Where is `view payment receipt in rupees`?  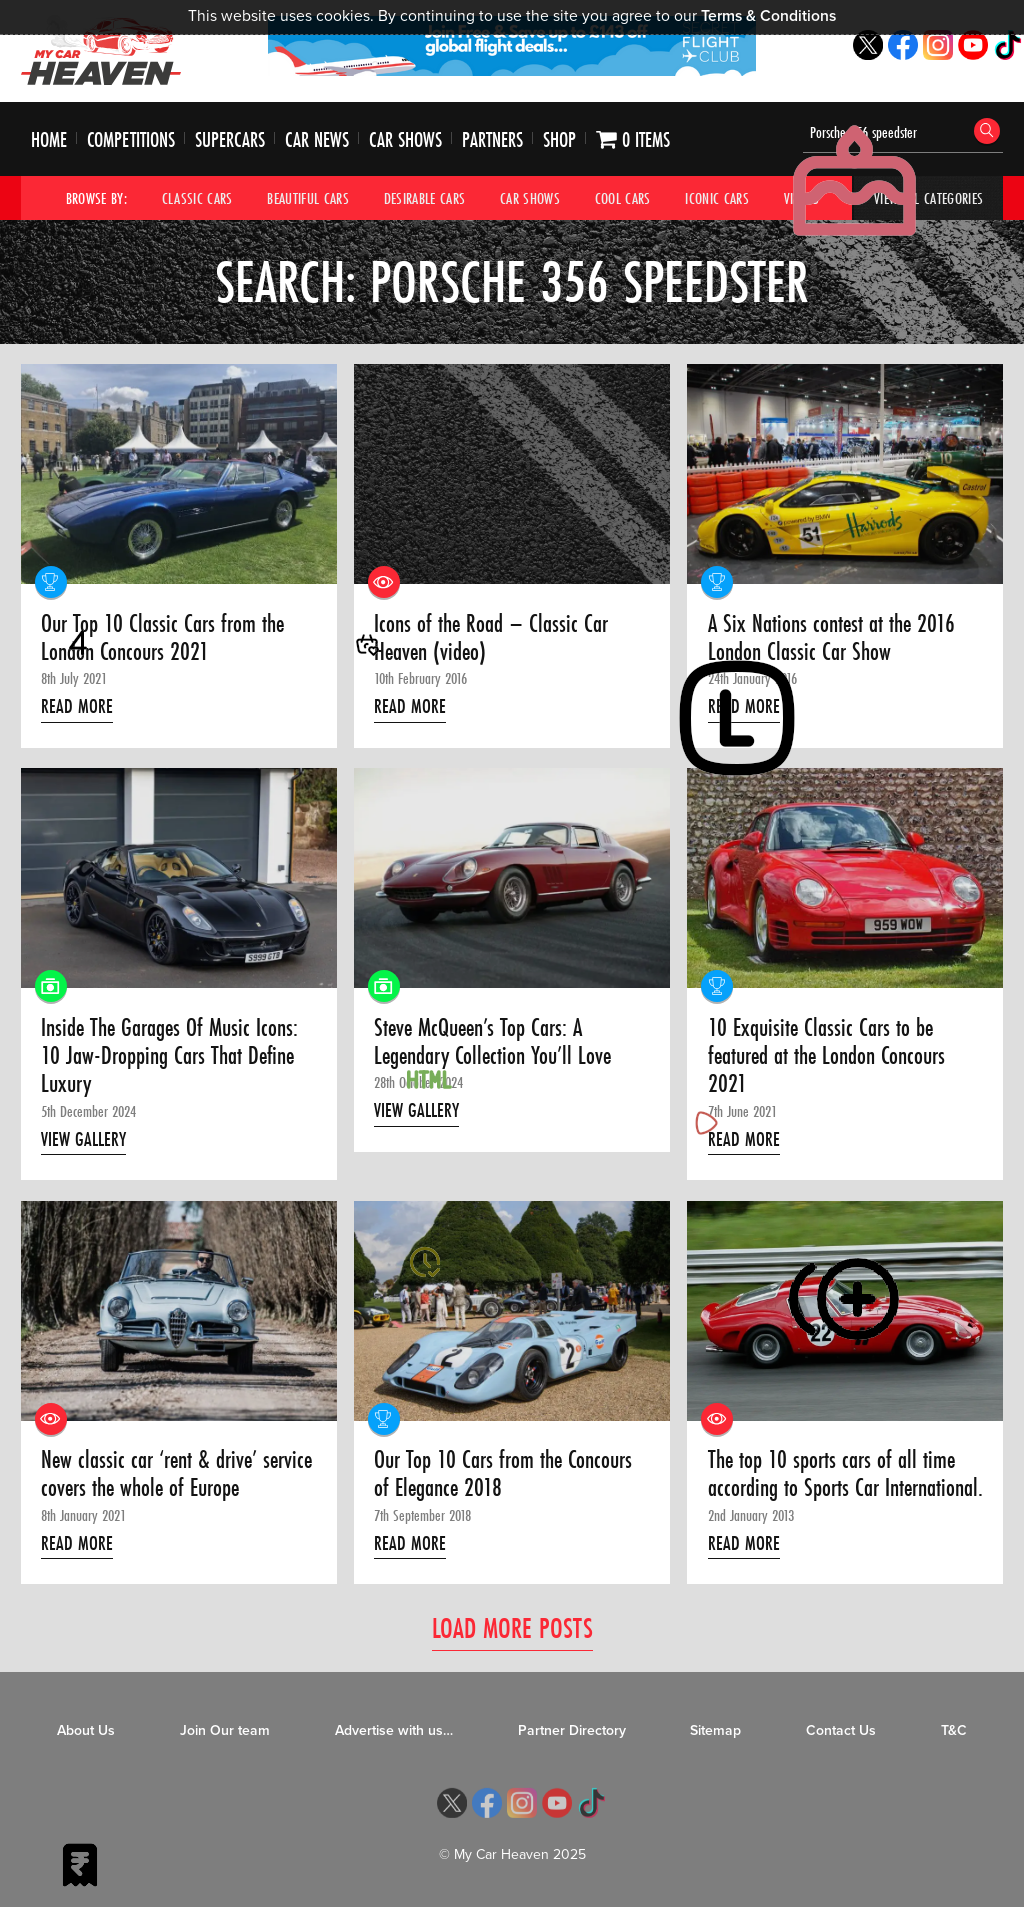 view payment receipt in rupees is located at coordinates (80, 1865).